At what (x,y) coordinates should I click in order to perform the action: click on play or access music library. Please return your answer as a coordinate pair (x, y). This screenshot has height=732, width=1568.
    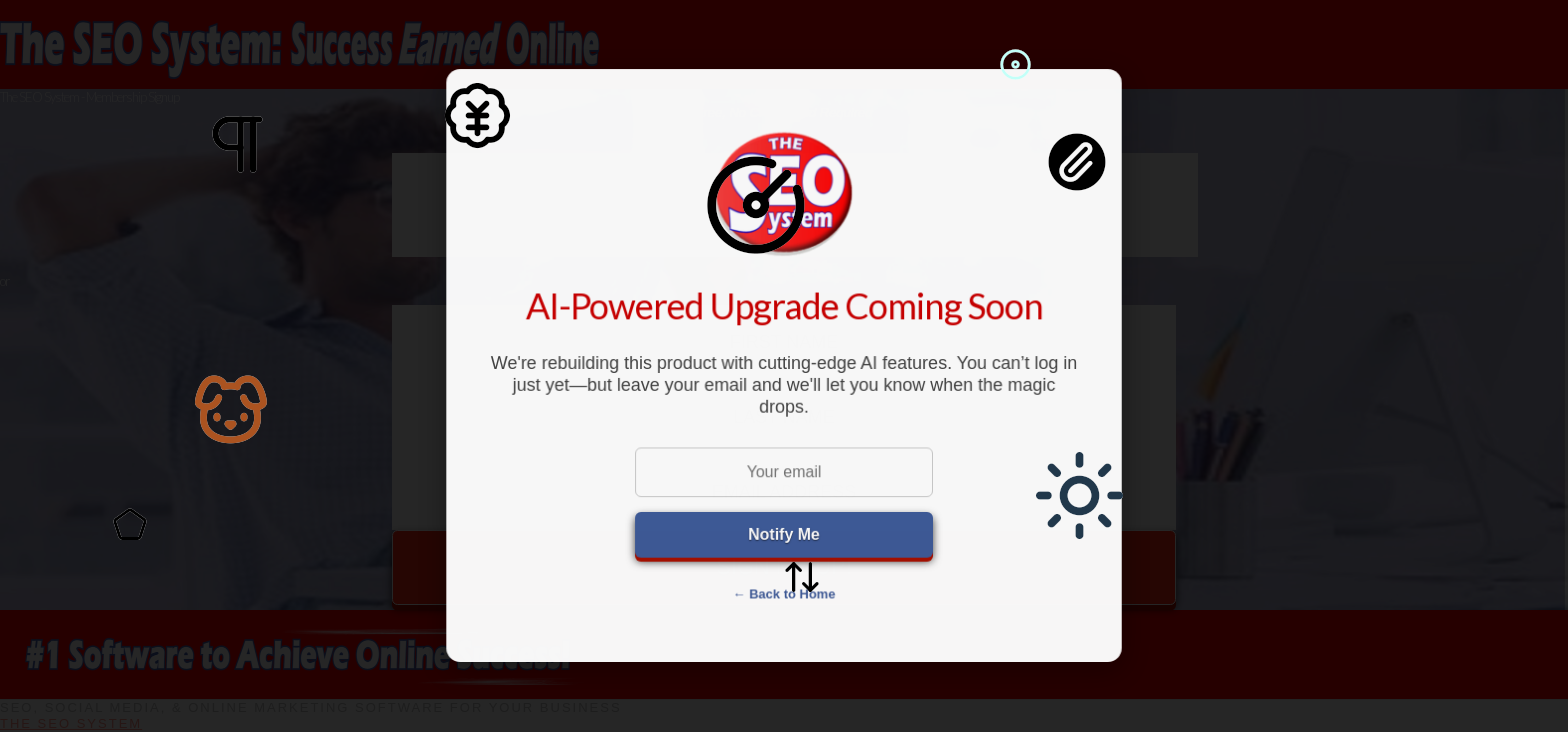
    Looking at the image, I should click on (1015, 64).